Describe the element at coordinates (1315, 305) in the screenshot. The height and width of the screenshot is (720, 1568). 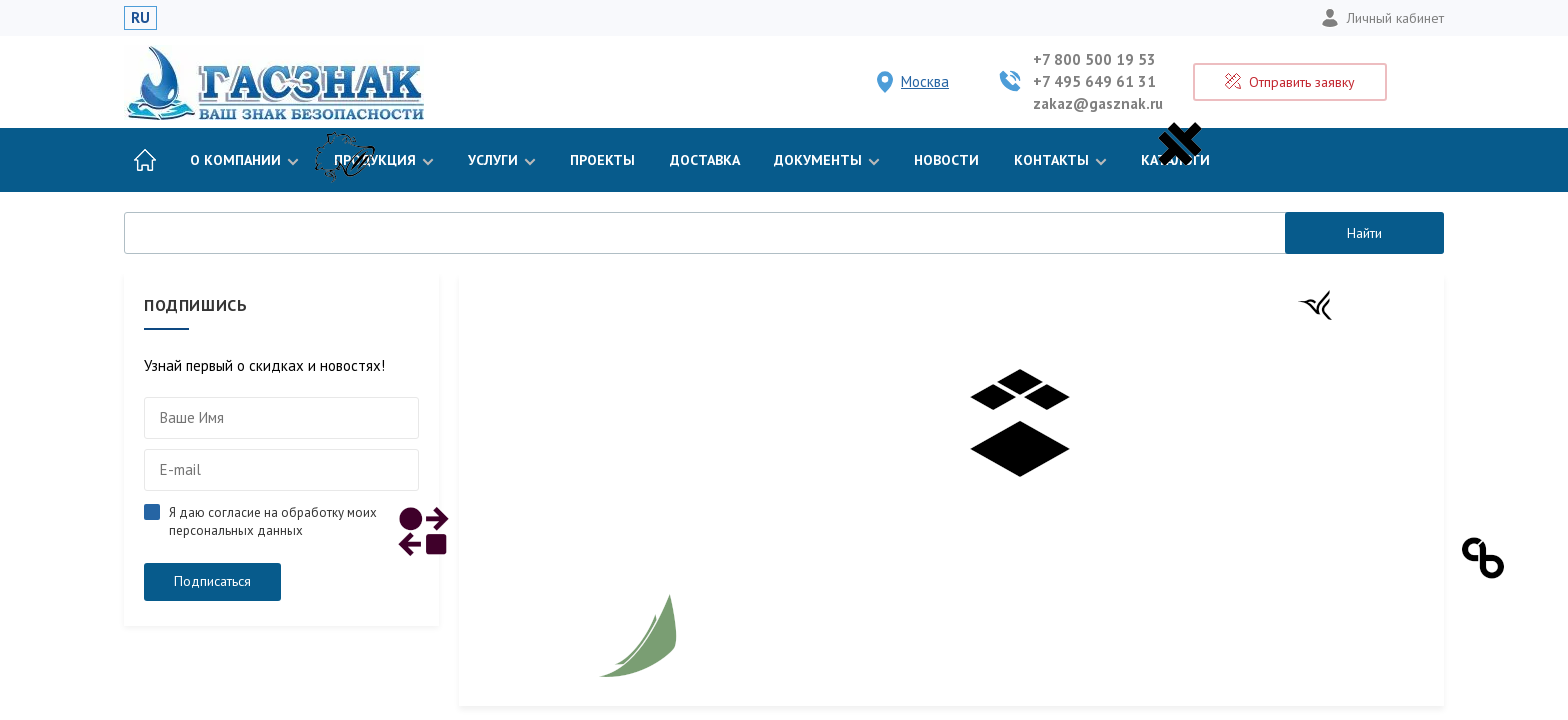
I see `arlo smart home security app` at that location.